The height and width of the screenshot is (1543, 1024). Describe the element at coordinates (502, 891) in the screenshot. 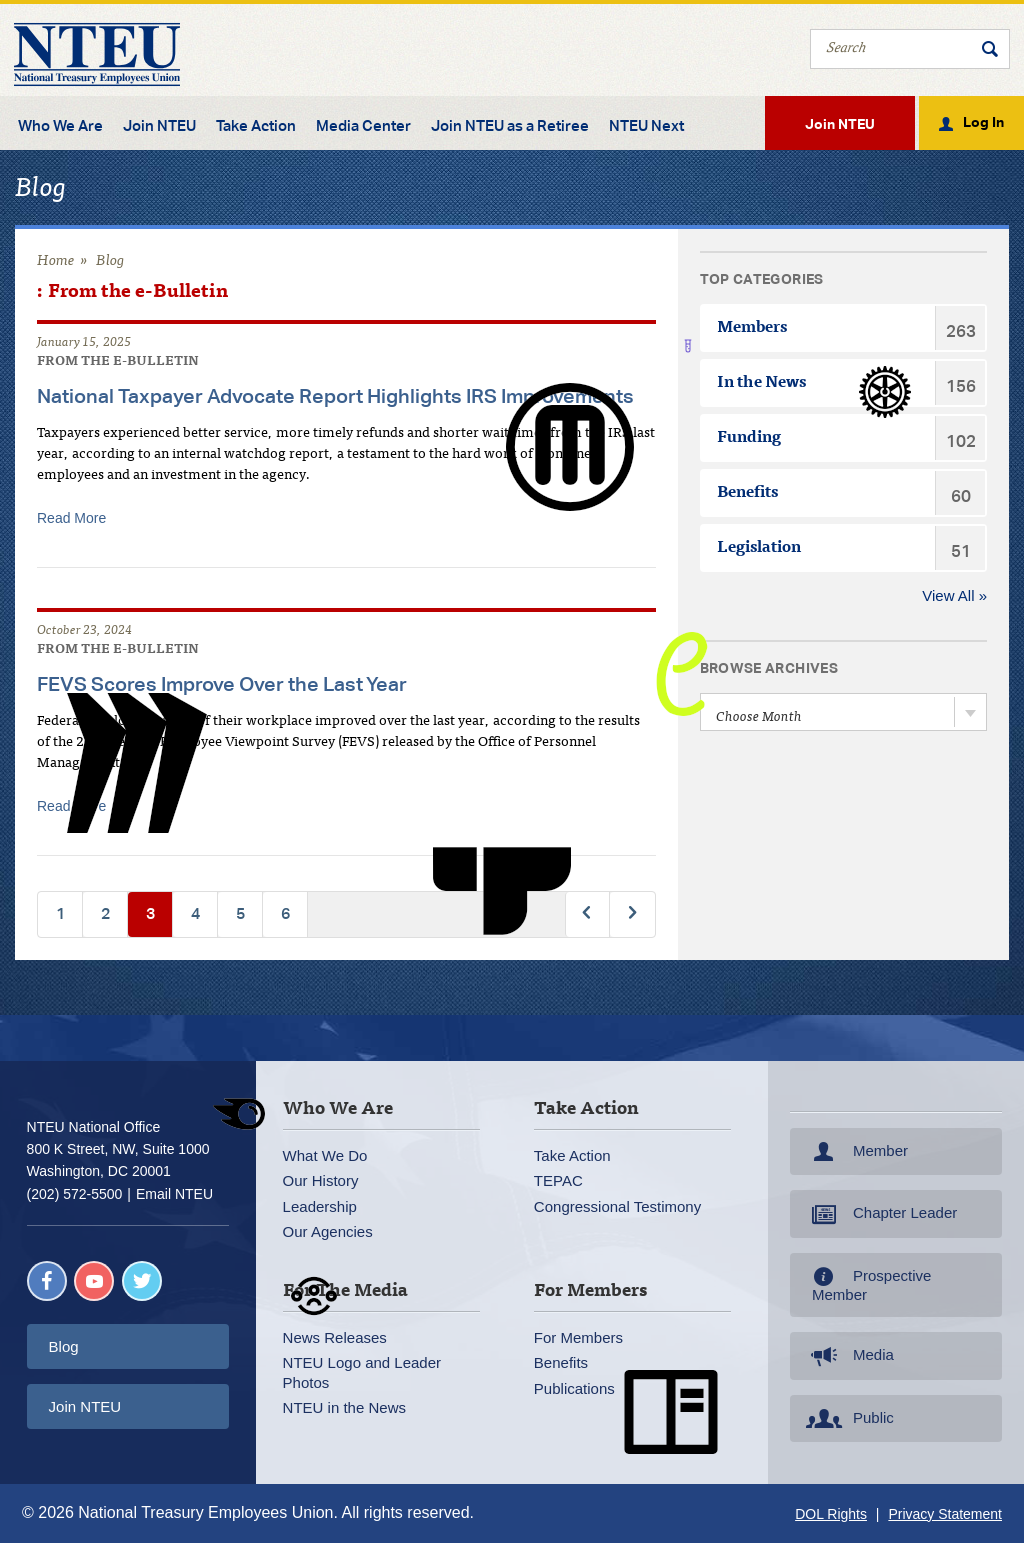

I see `visit top.gg website` at that location.